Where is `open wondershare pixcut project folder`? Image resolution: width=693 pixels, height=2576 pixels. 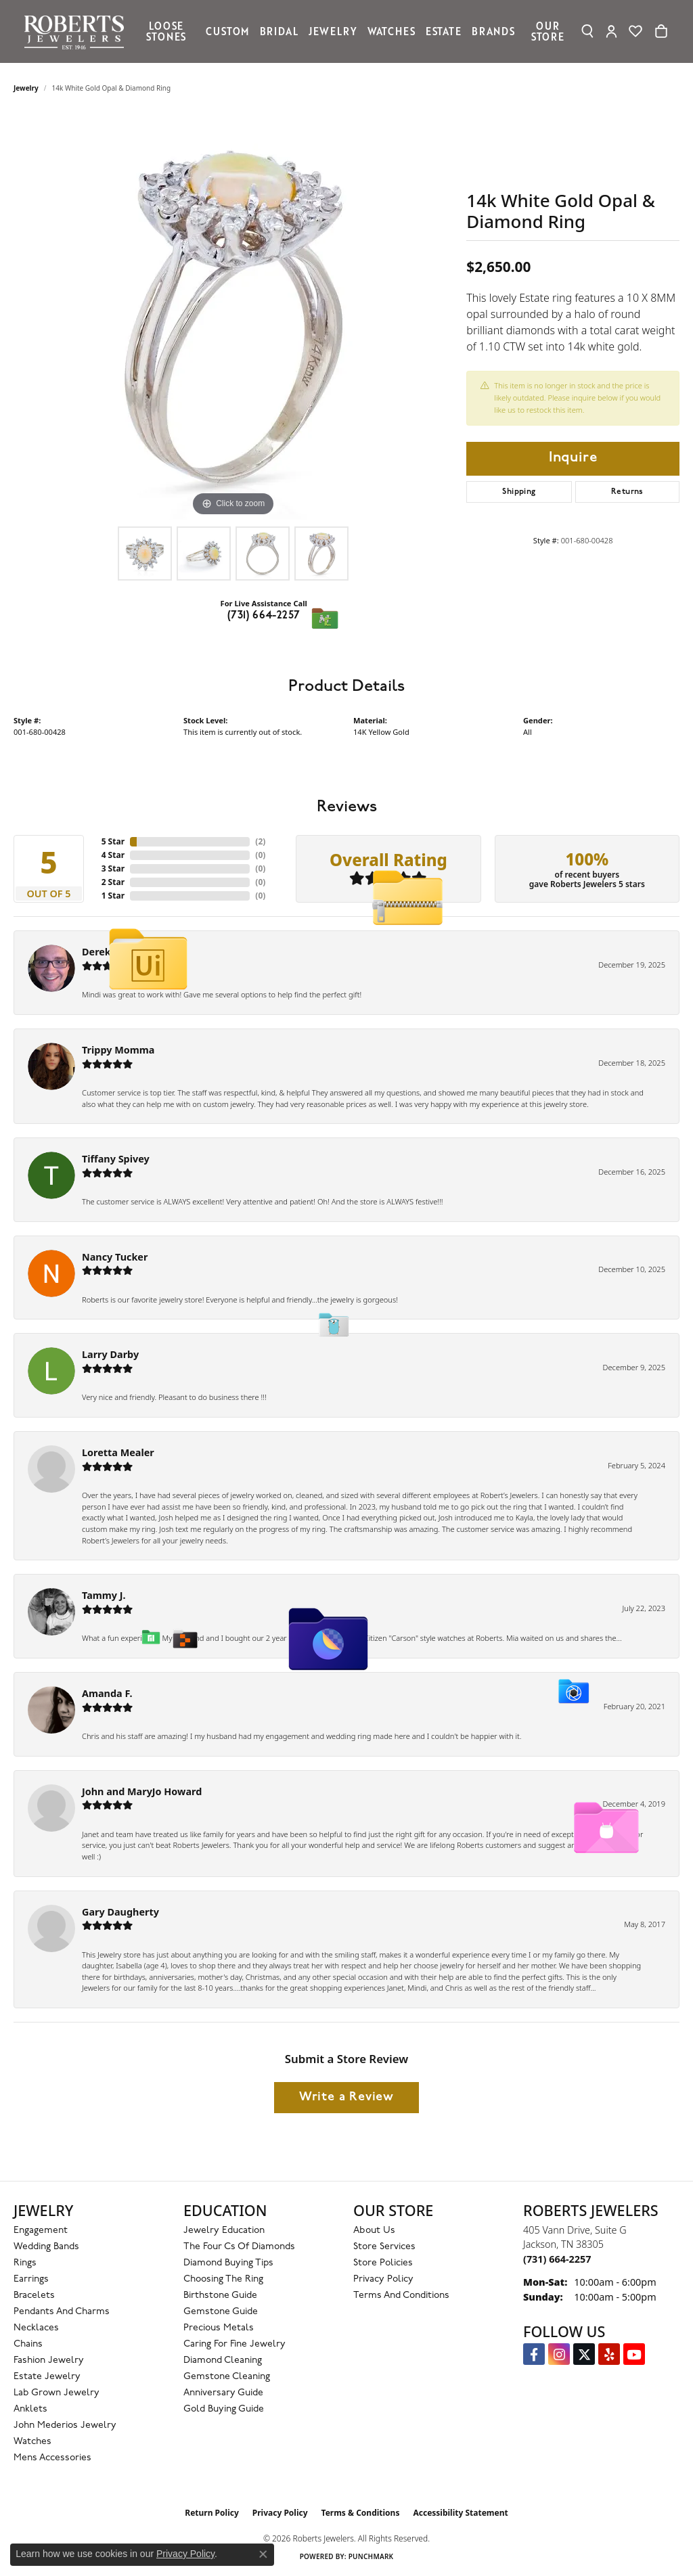 open wondershare pixcut project folder is located at coordinates (328, 1641).